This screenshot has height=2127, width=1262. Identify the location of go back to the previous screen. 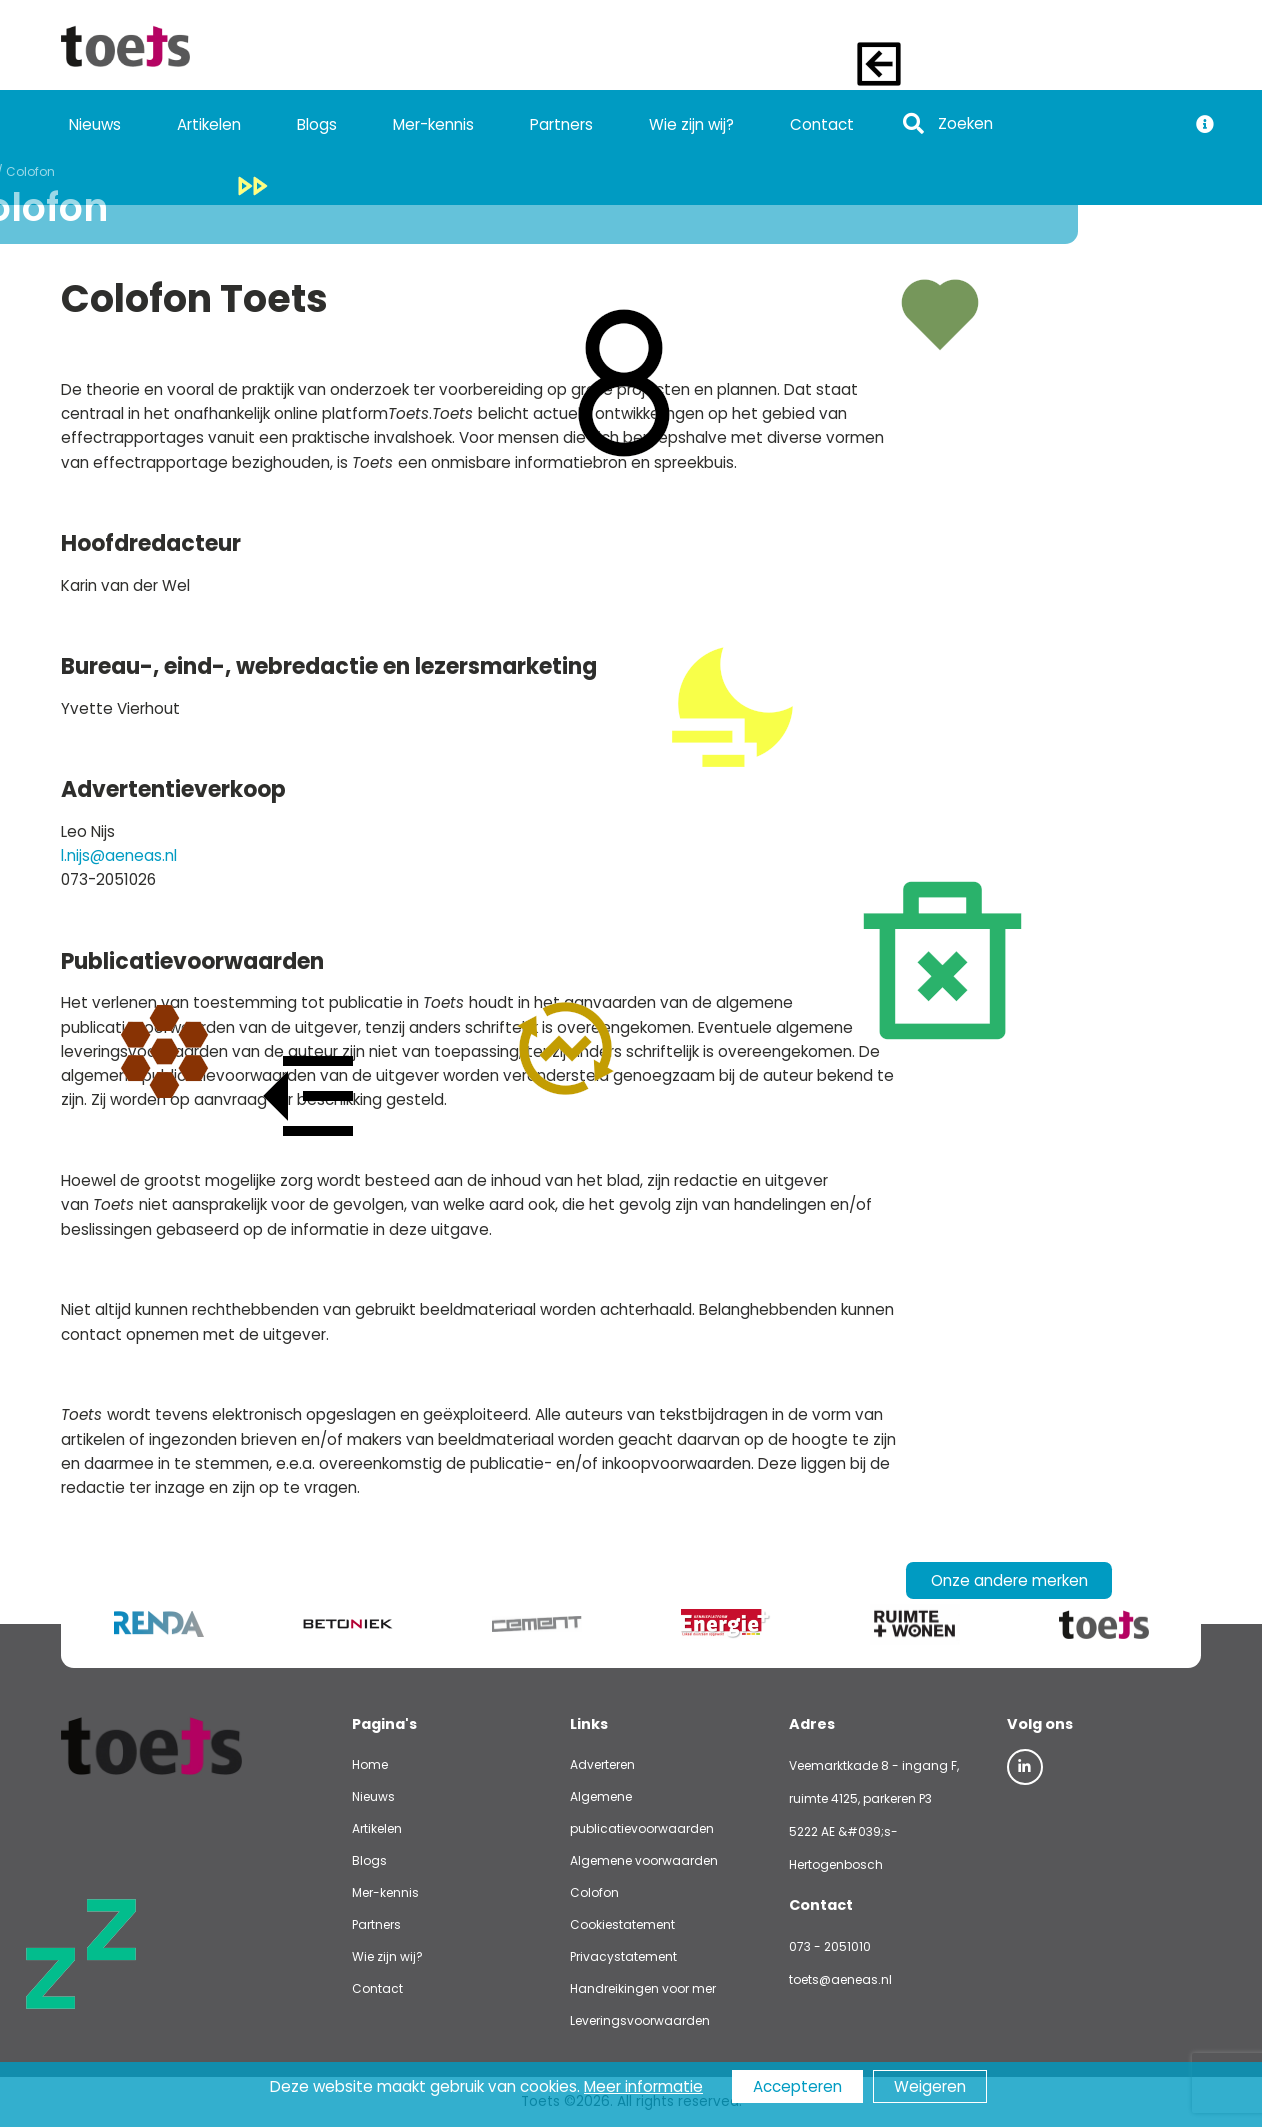
(879, 64).